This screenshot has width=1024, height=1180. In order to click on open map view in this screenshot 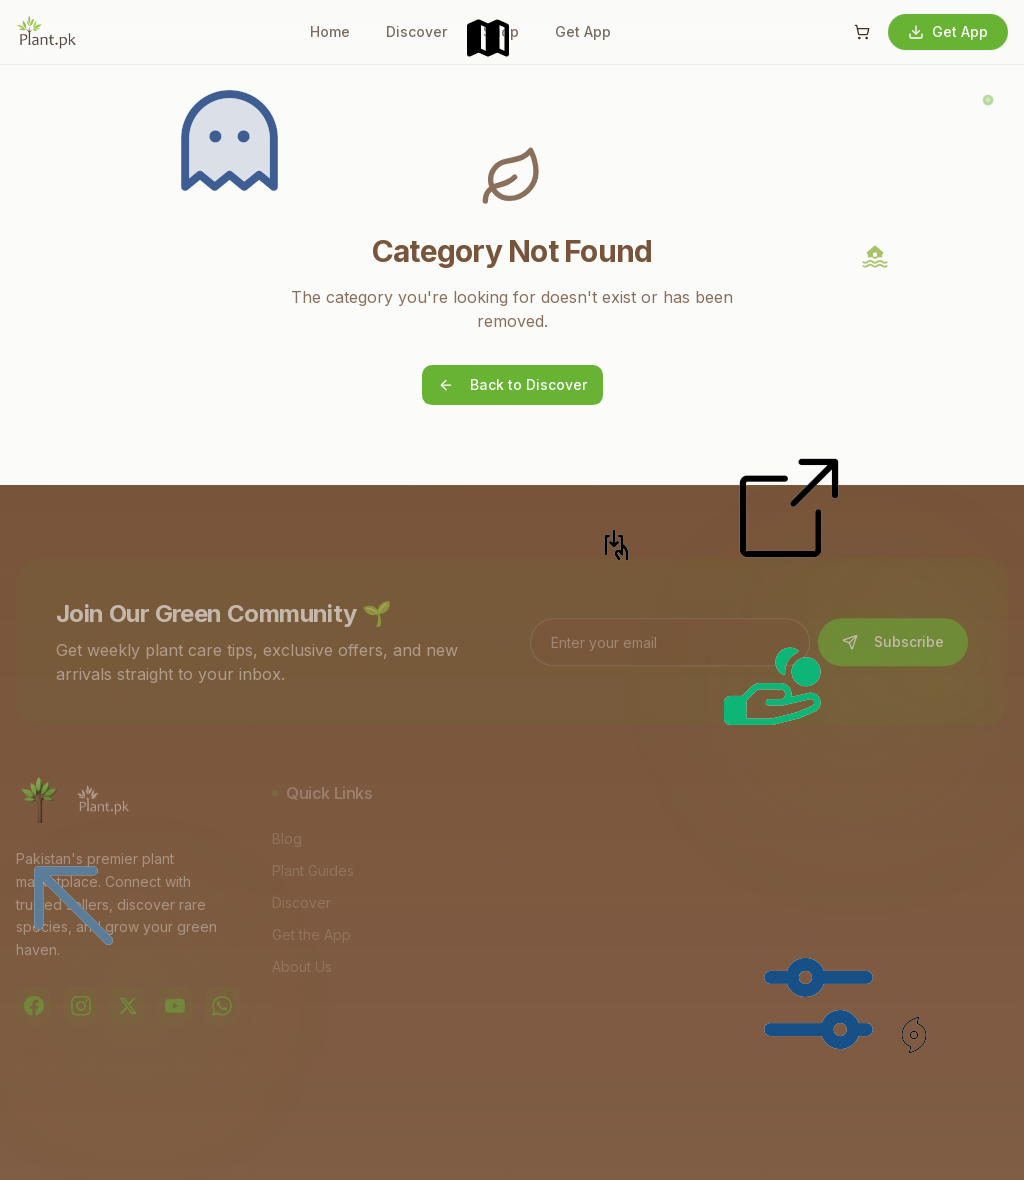, I will do `click(488, 38)`.